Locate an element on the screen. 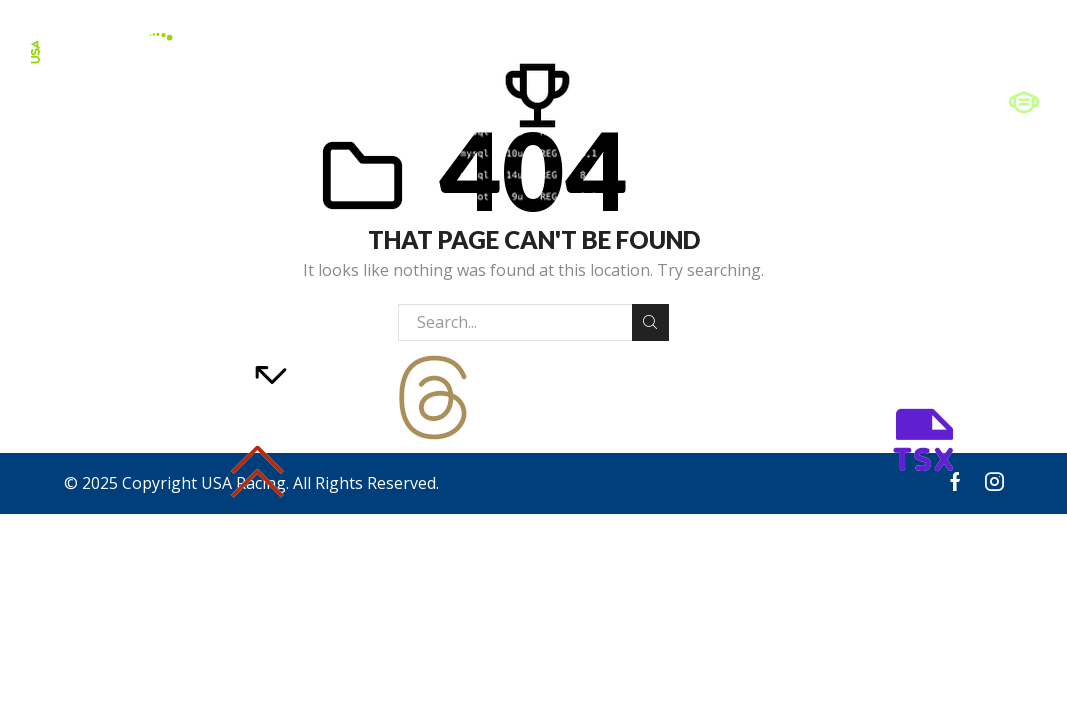 Image resolution: width=1067 pixels, height=720 pixels. indicates mask required or health safety guidelines is located at coordinates (1024, 103).